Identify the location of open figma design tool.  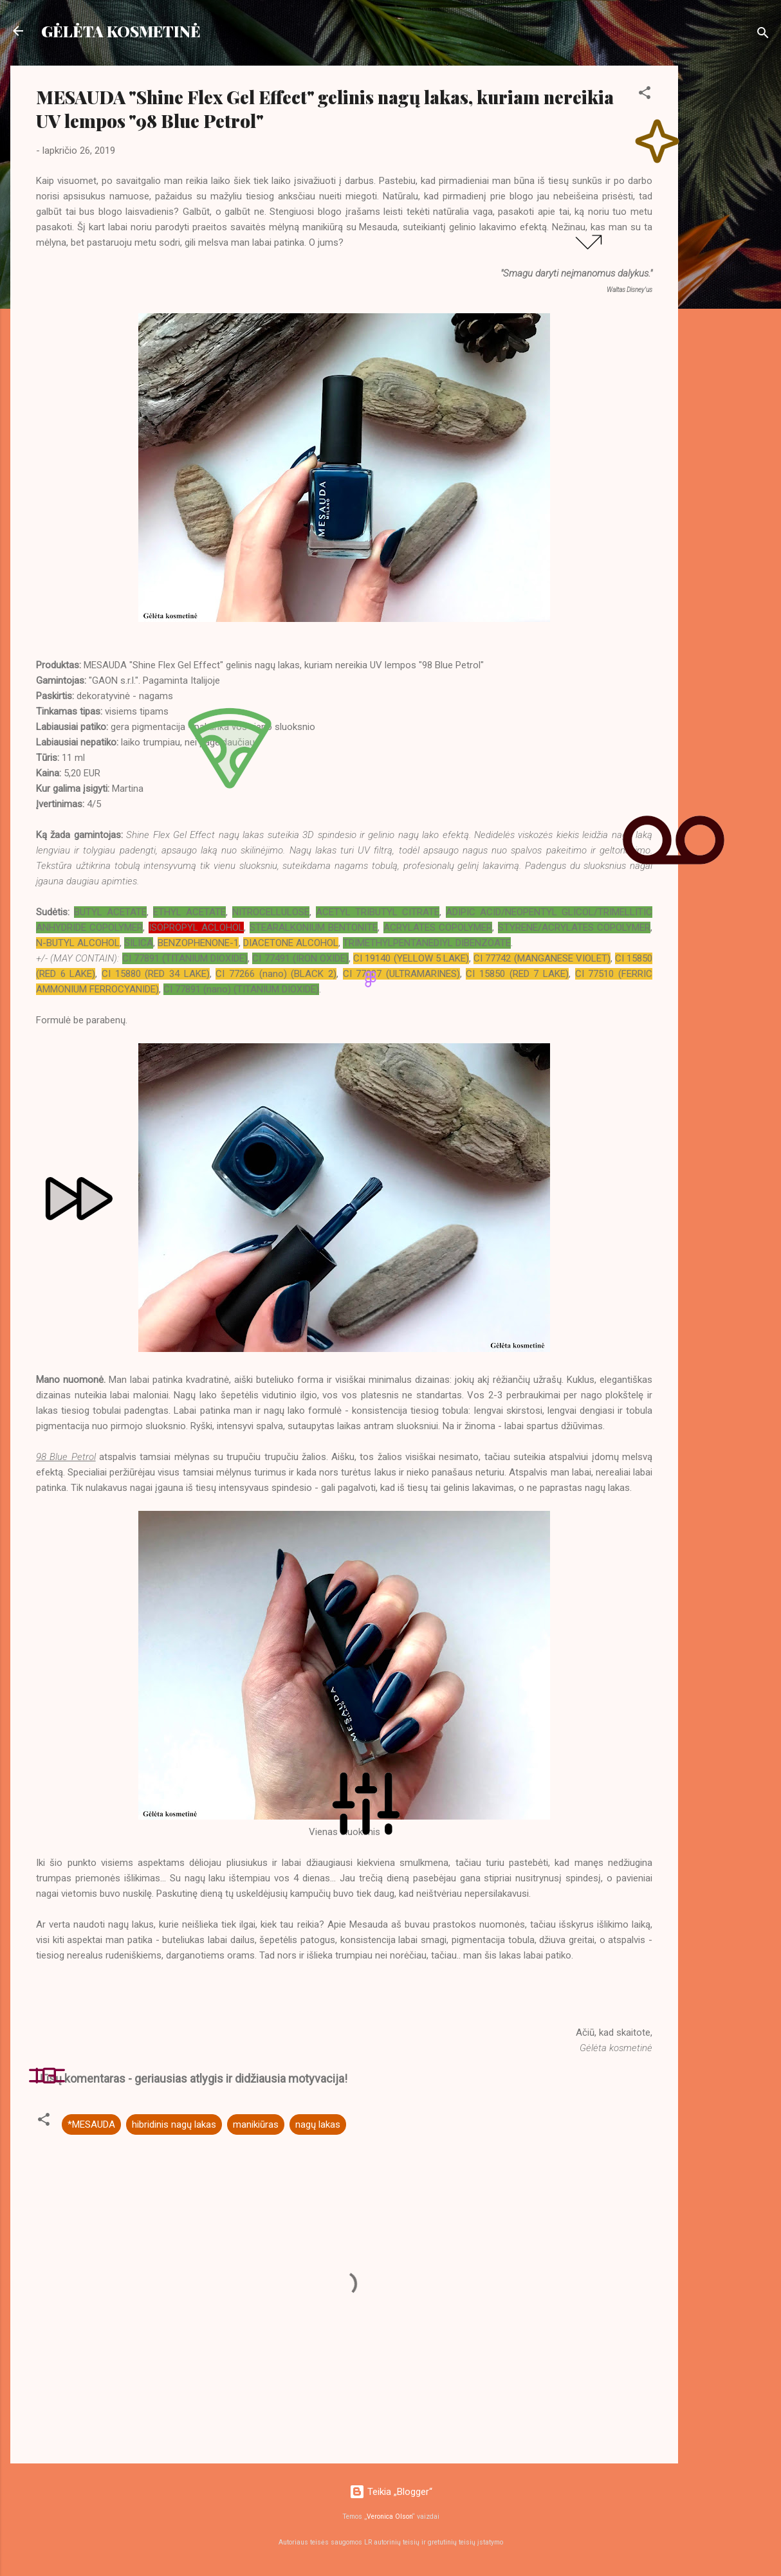
(371, 979).